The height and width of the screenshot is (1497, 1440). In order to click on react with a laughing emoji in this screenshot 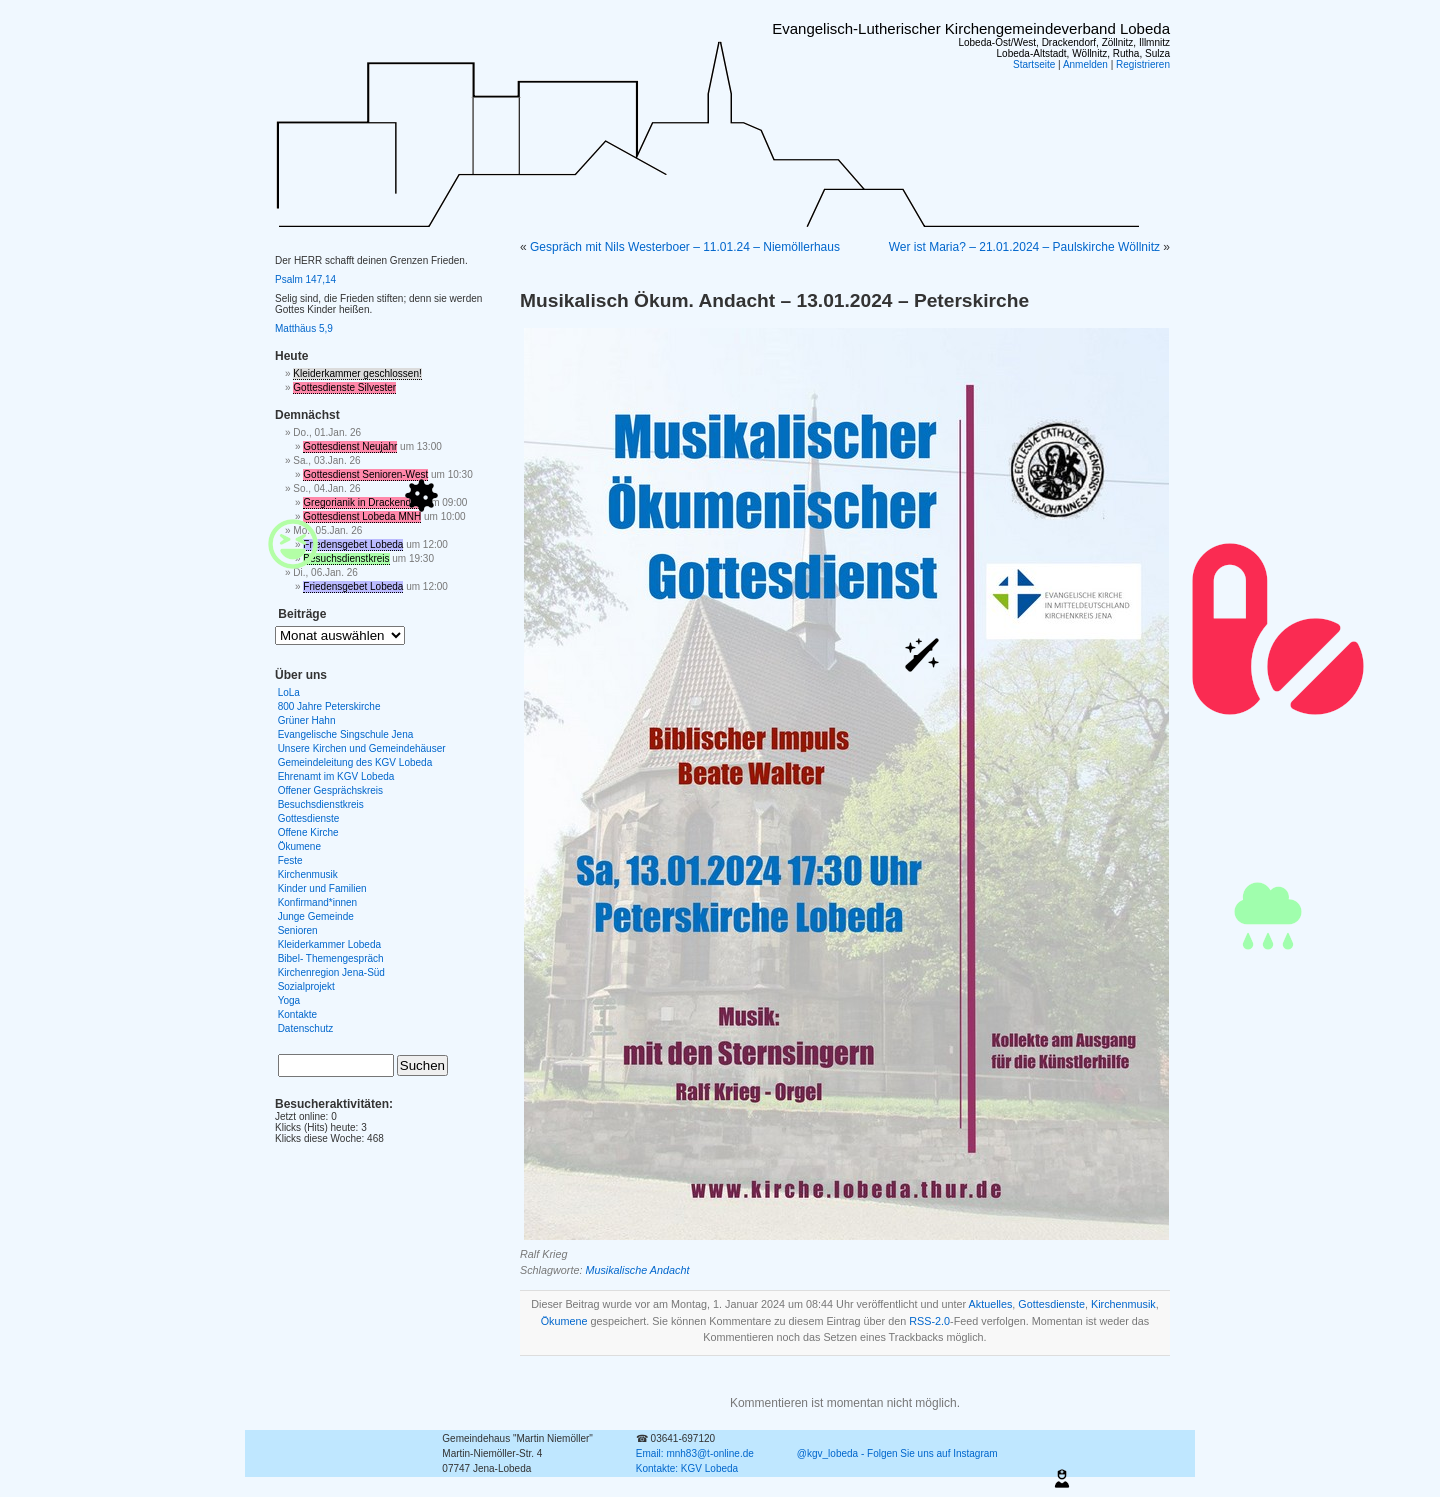, I will do `click(293, 544)`.